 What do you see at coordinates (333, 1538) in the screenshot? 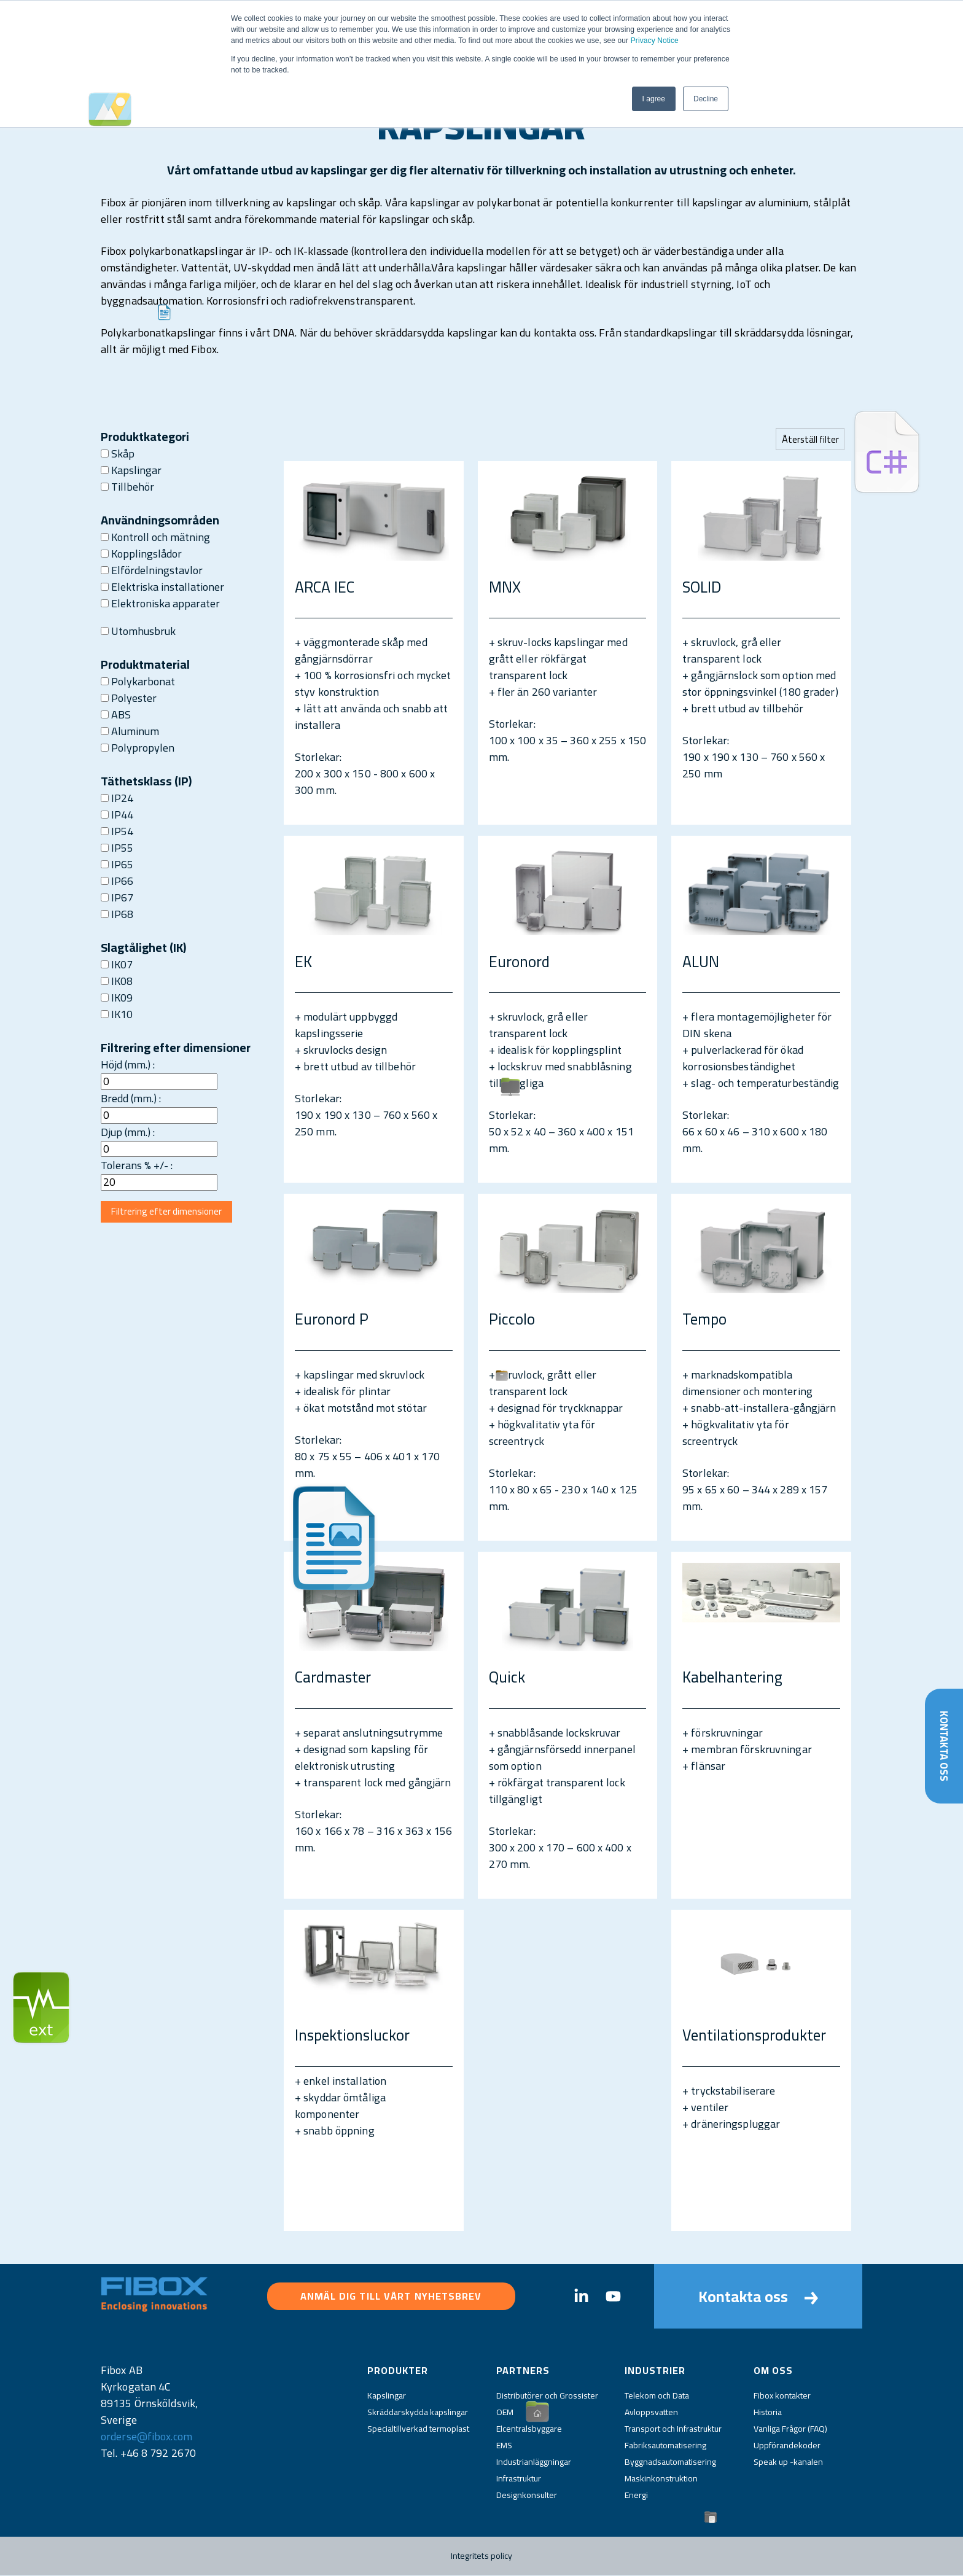
I see `open a libreoffice writer document` at bounding box center [333, 1538].